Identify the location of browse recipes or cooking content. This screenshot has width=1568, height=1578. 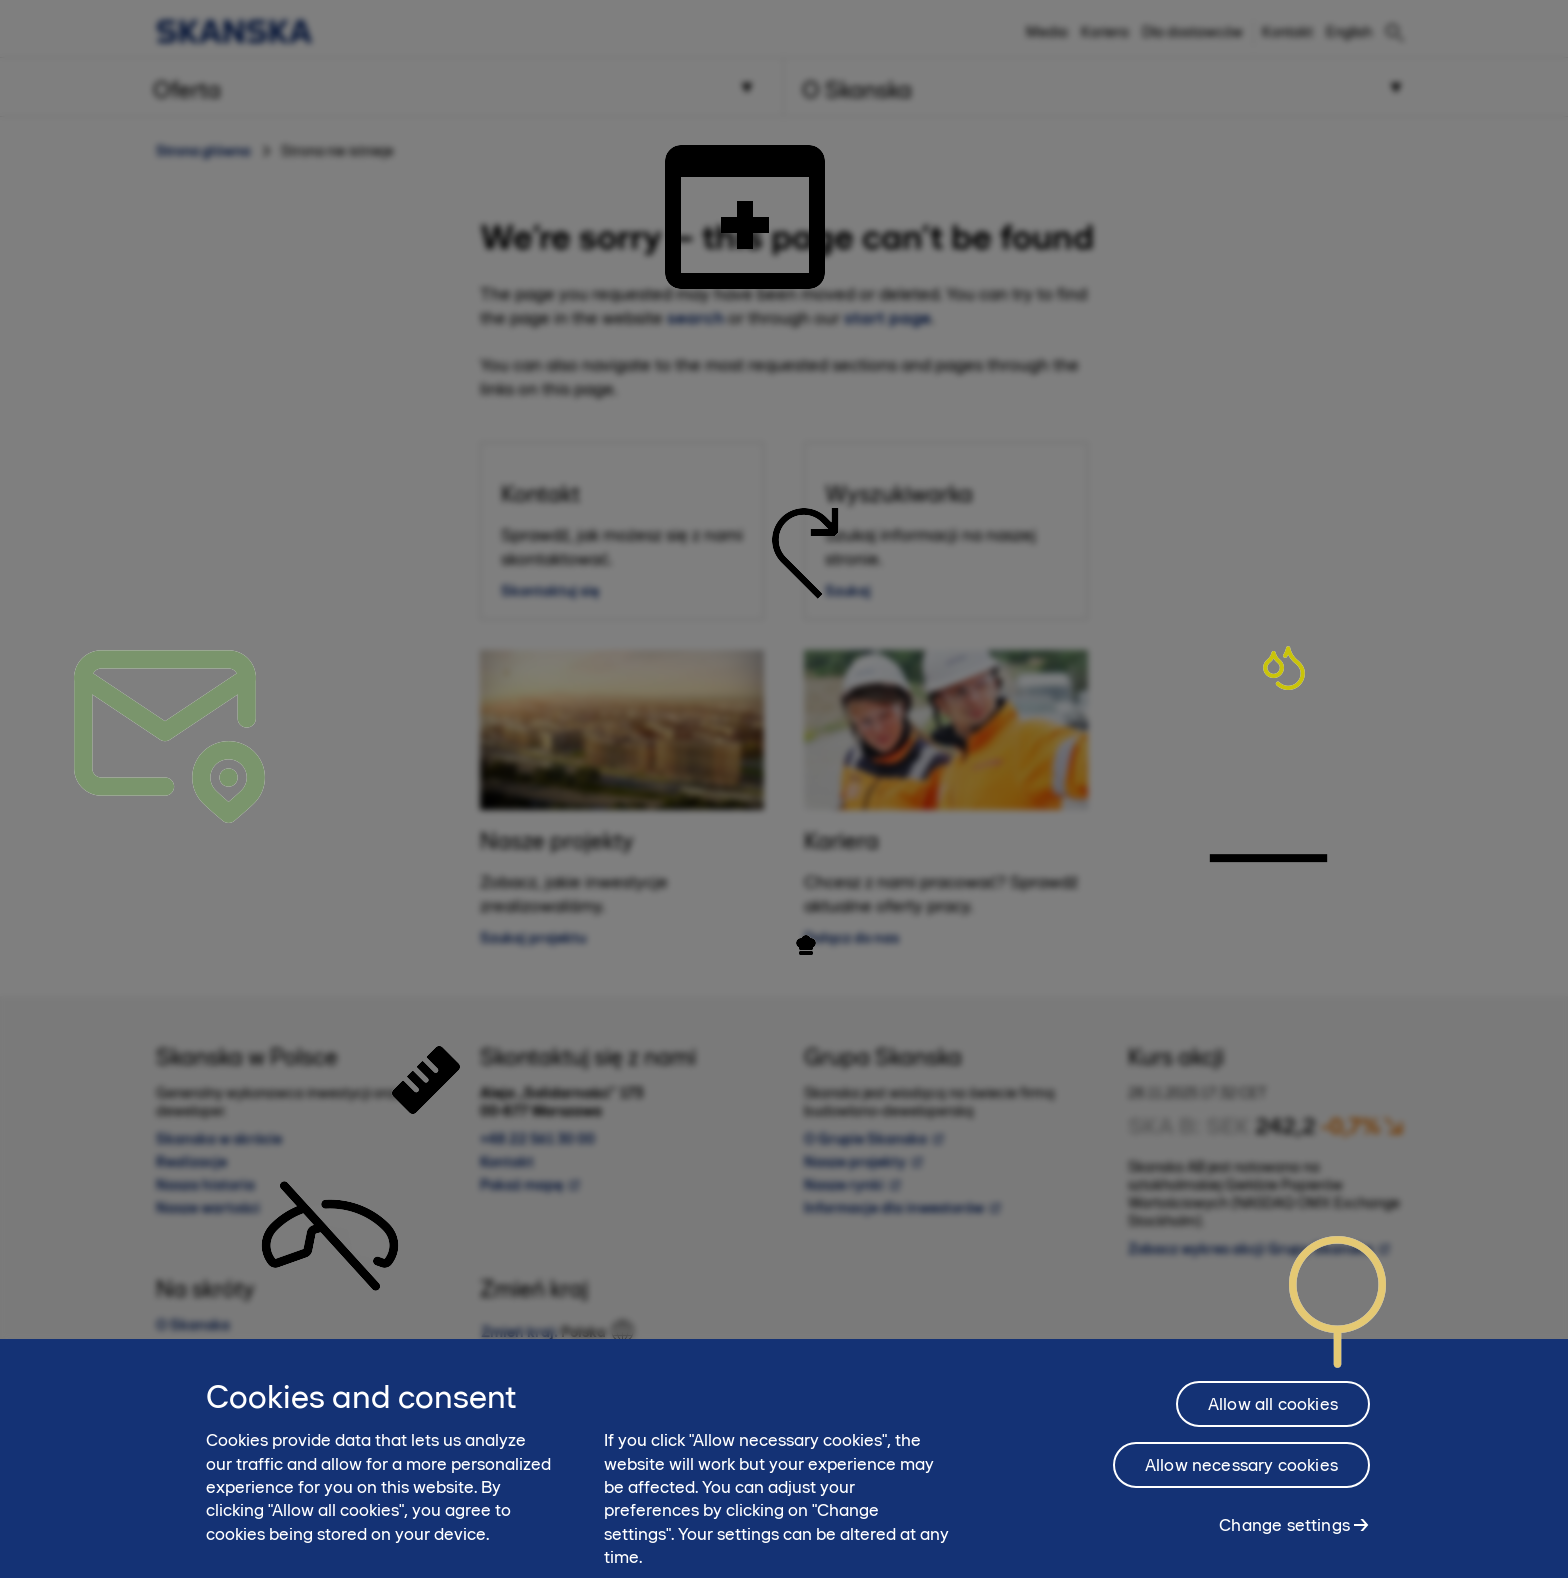
(806, 945).